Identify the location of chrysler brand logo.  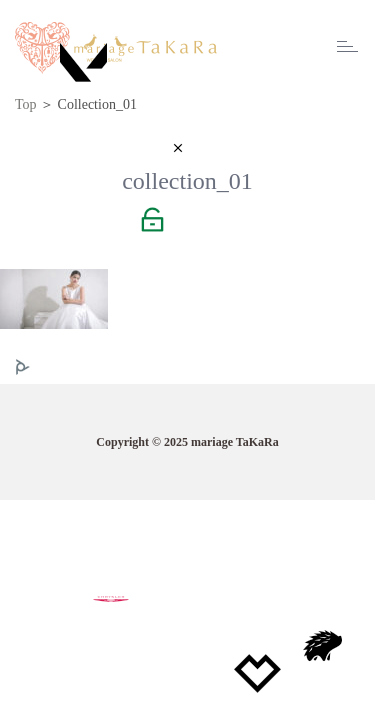
(111, 599).